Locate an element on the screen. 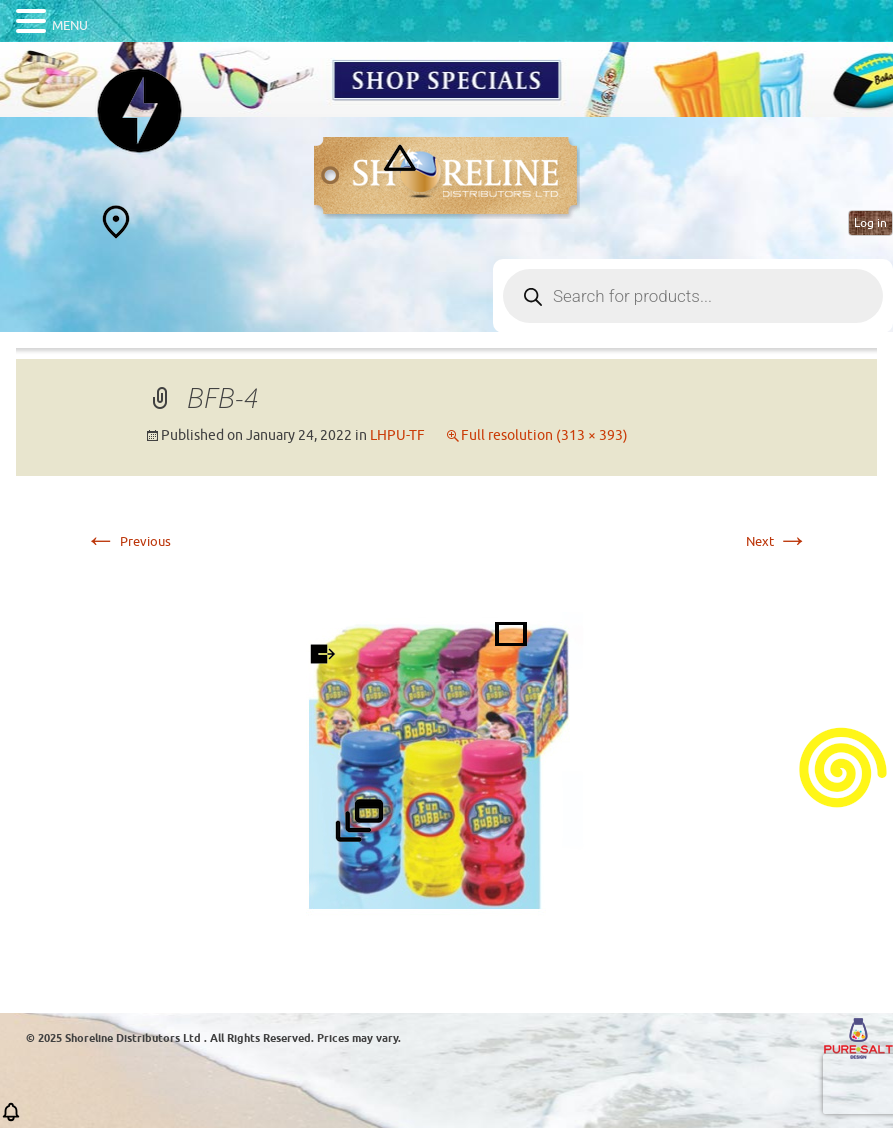 The width and height of the screenshot is (893, 1128). log out of your account is located at coordinates (323, 654).